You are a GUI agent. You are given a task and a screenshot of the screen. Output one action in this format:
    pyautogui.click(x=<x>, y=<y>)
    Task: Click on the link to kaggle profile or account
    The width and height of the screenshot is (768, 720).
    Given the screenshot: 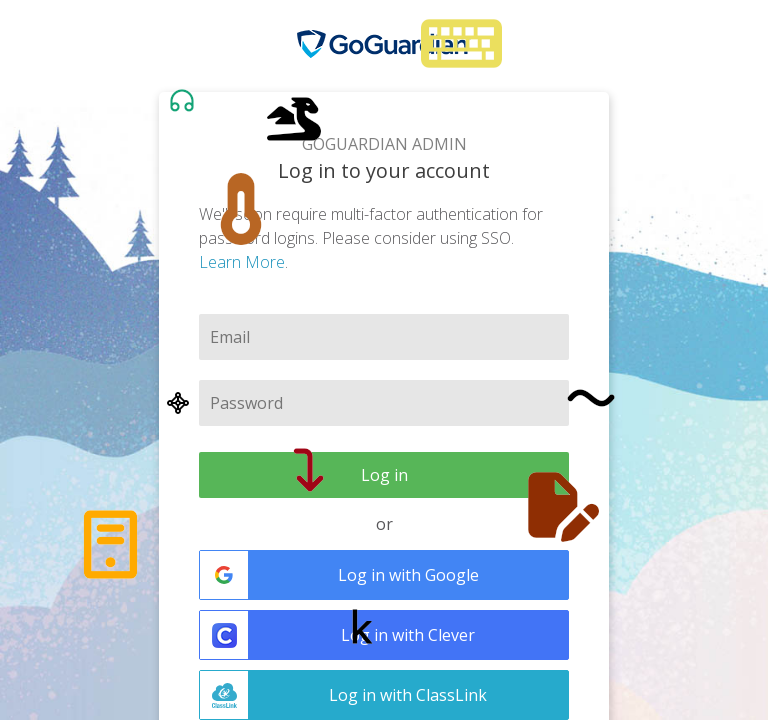 What is the action you would take?
    pyautogui.click(x=362, y=626)
    